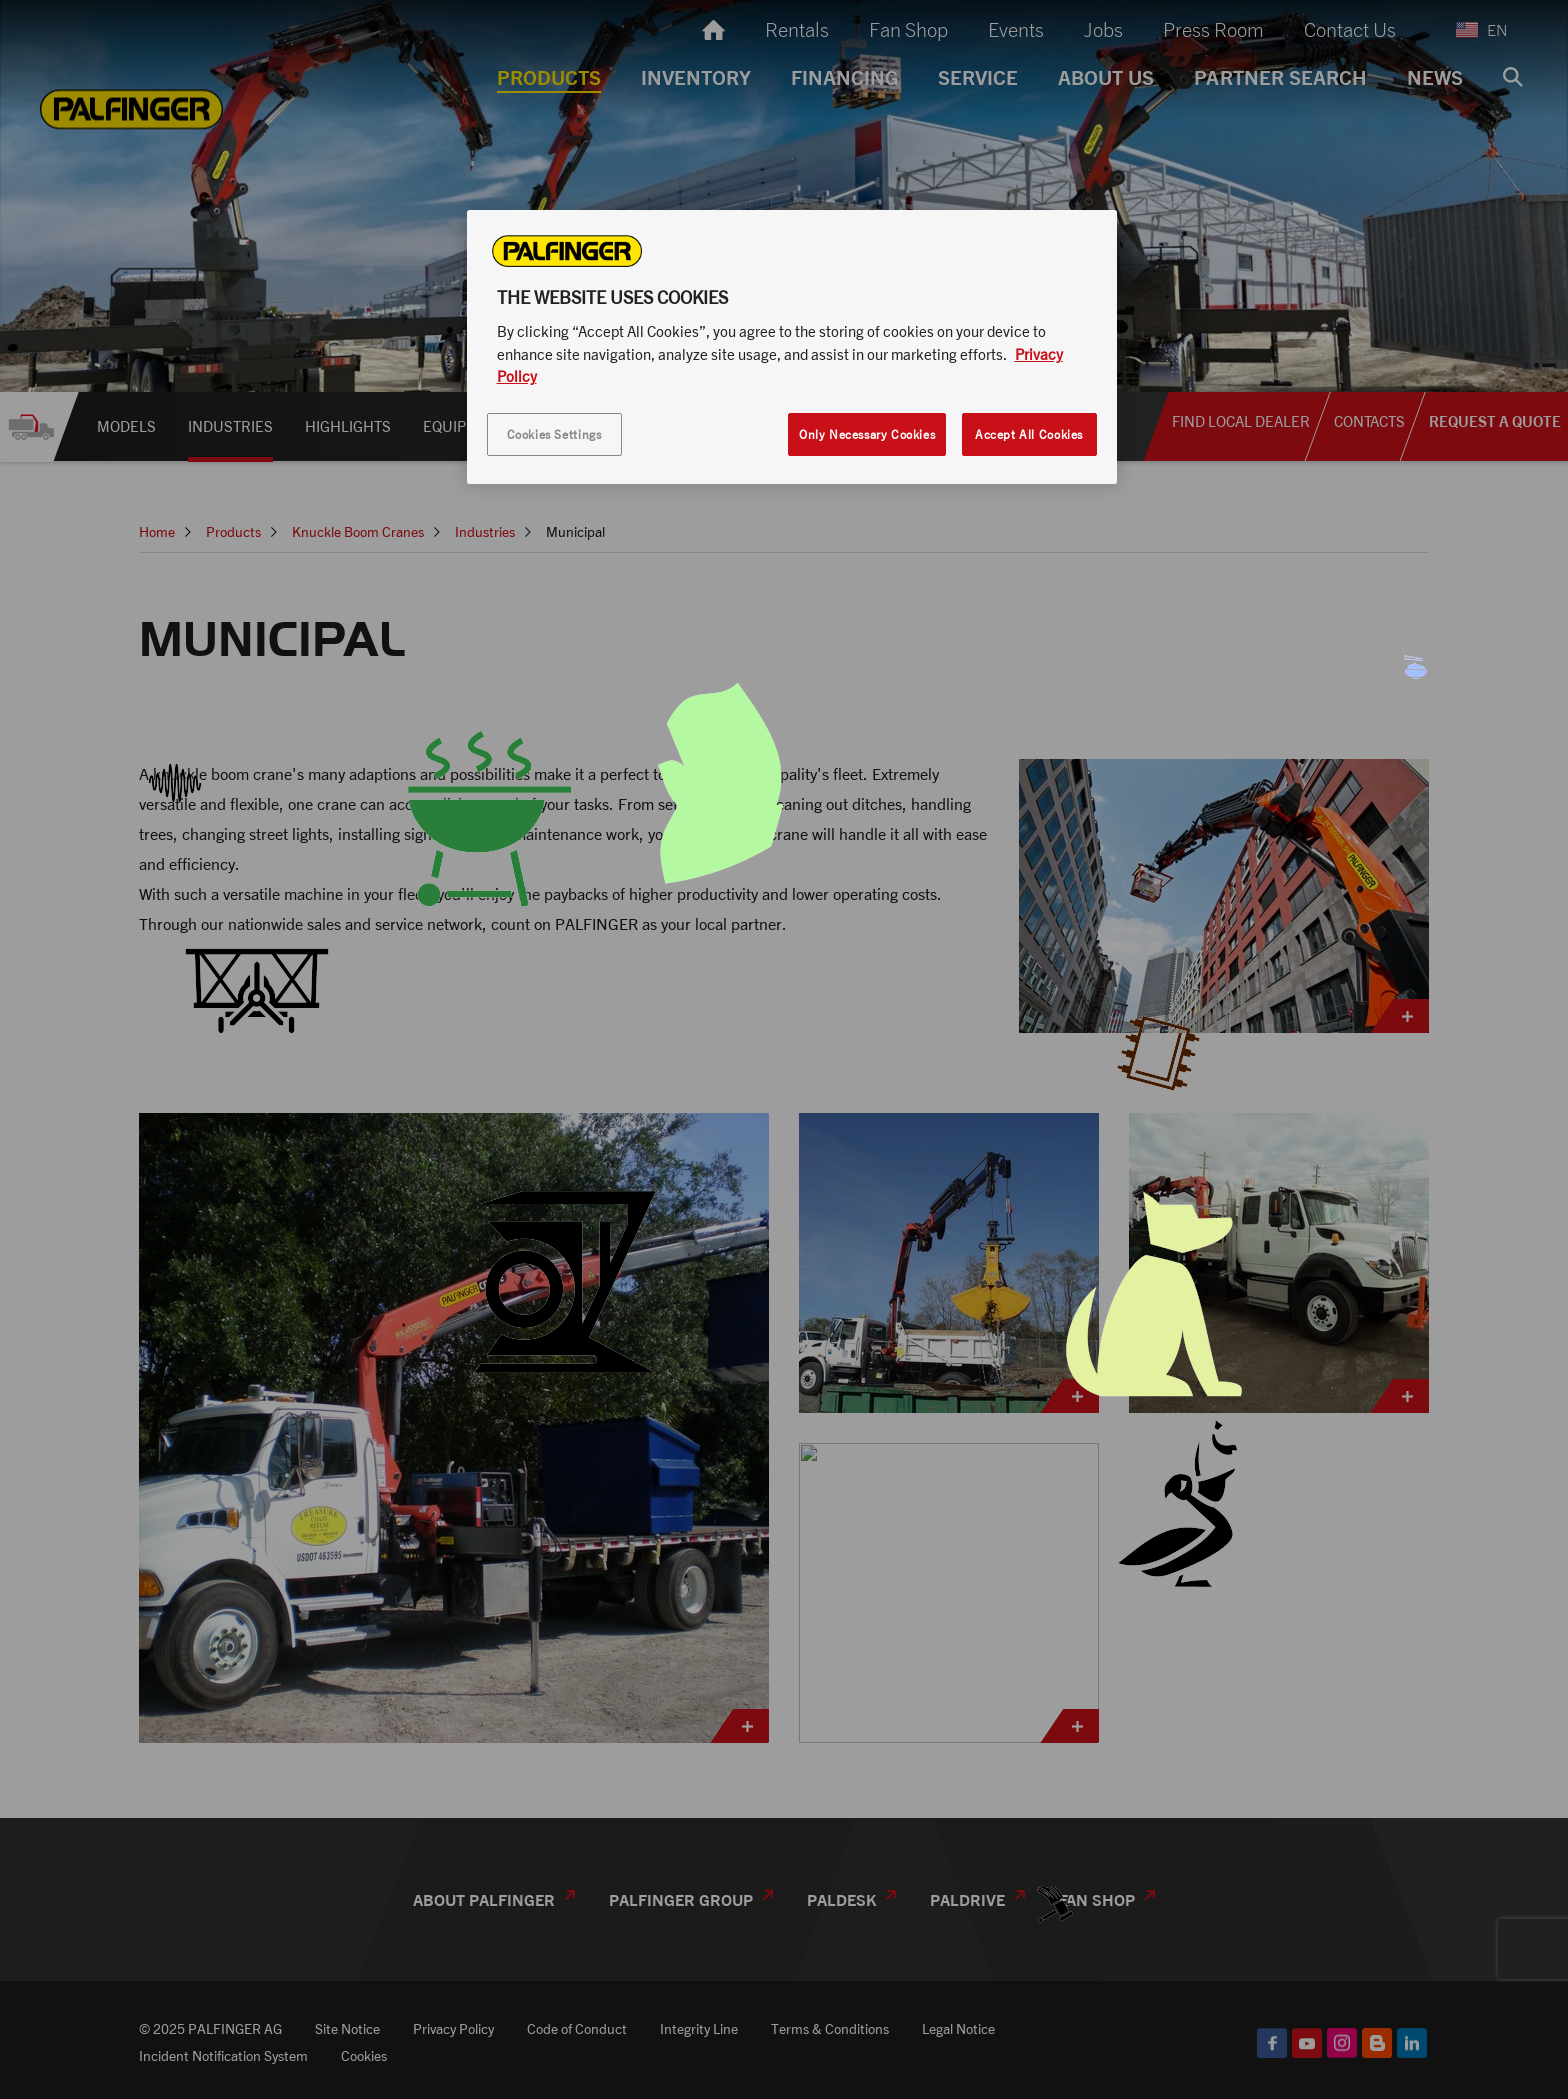 Image resolution: width=1568 pixels, height=2099 pixels. What do you see at coordinates (1184, 1503) in the screenshot?
I see `pelican character or mascot in a game` at bounding box center [1184, 1503].